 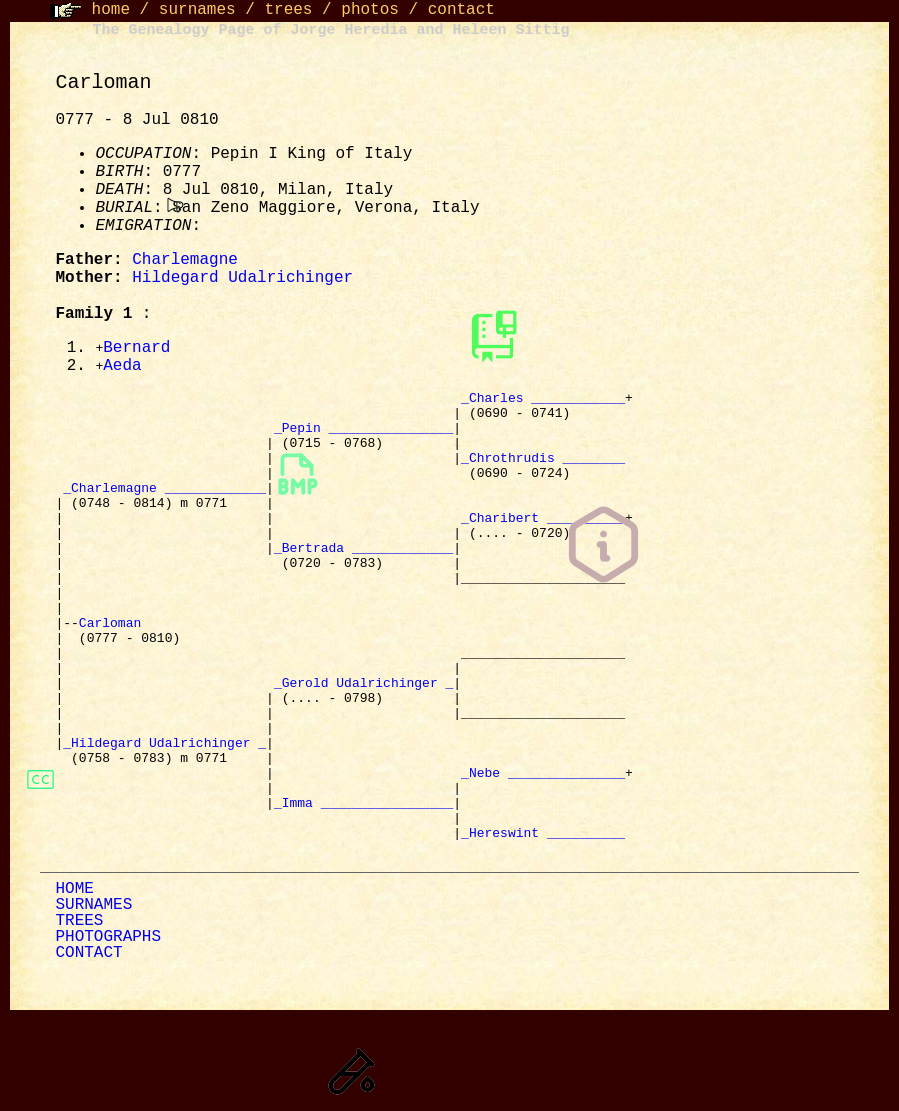 I want to click on make an announcement or broadcast, so click(x=174, y=205).